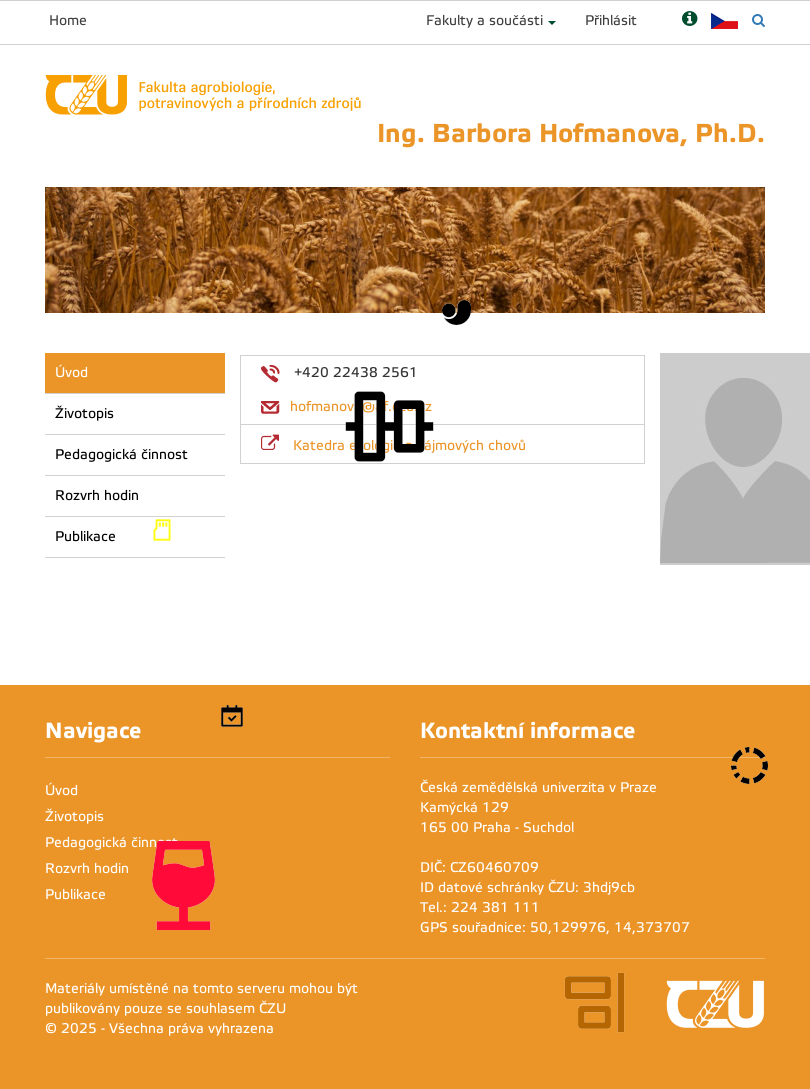 The image size is (810, 1089). Describe the element at coordinates (162, 530) in the screenshot. I see `access mini sd card storage` at that location.